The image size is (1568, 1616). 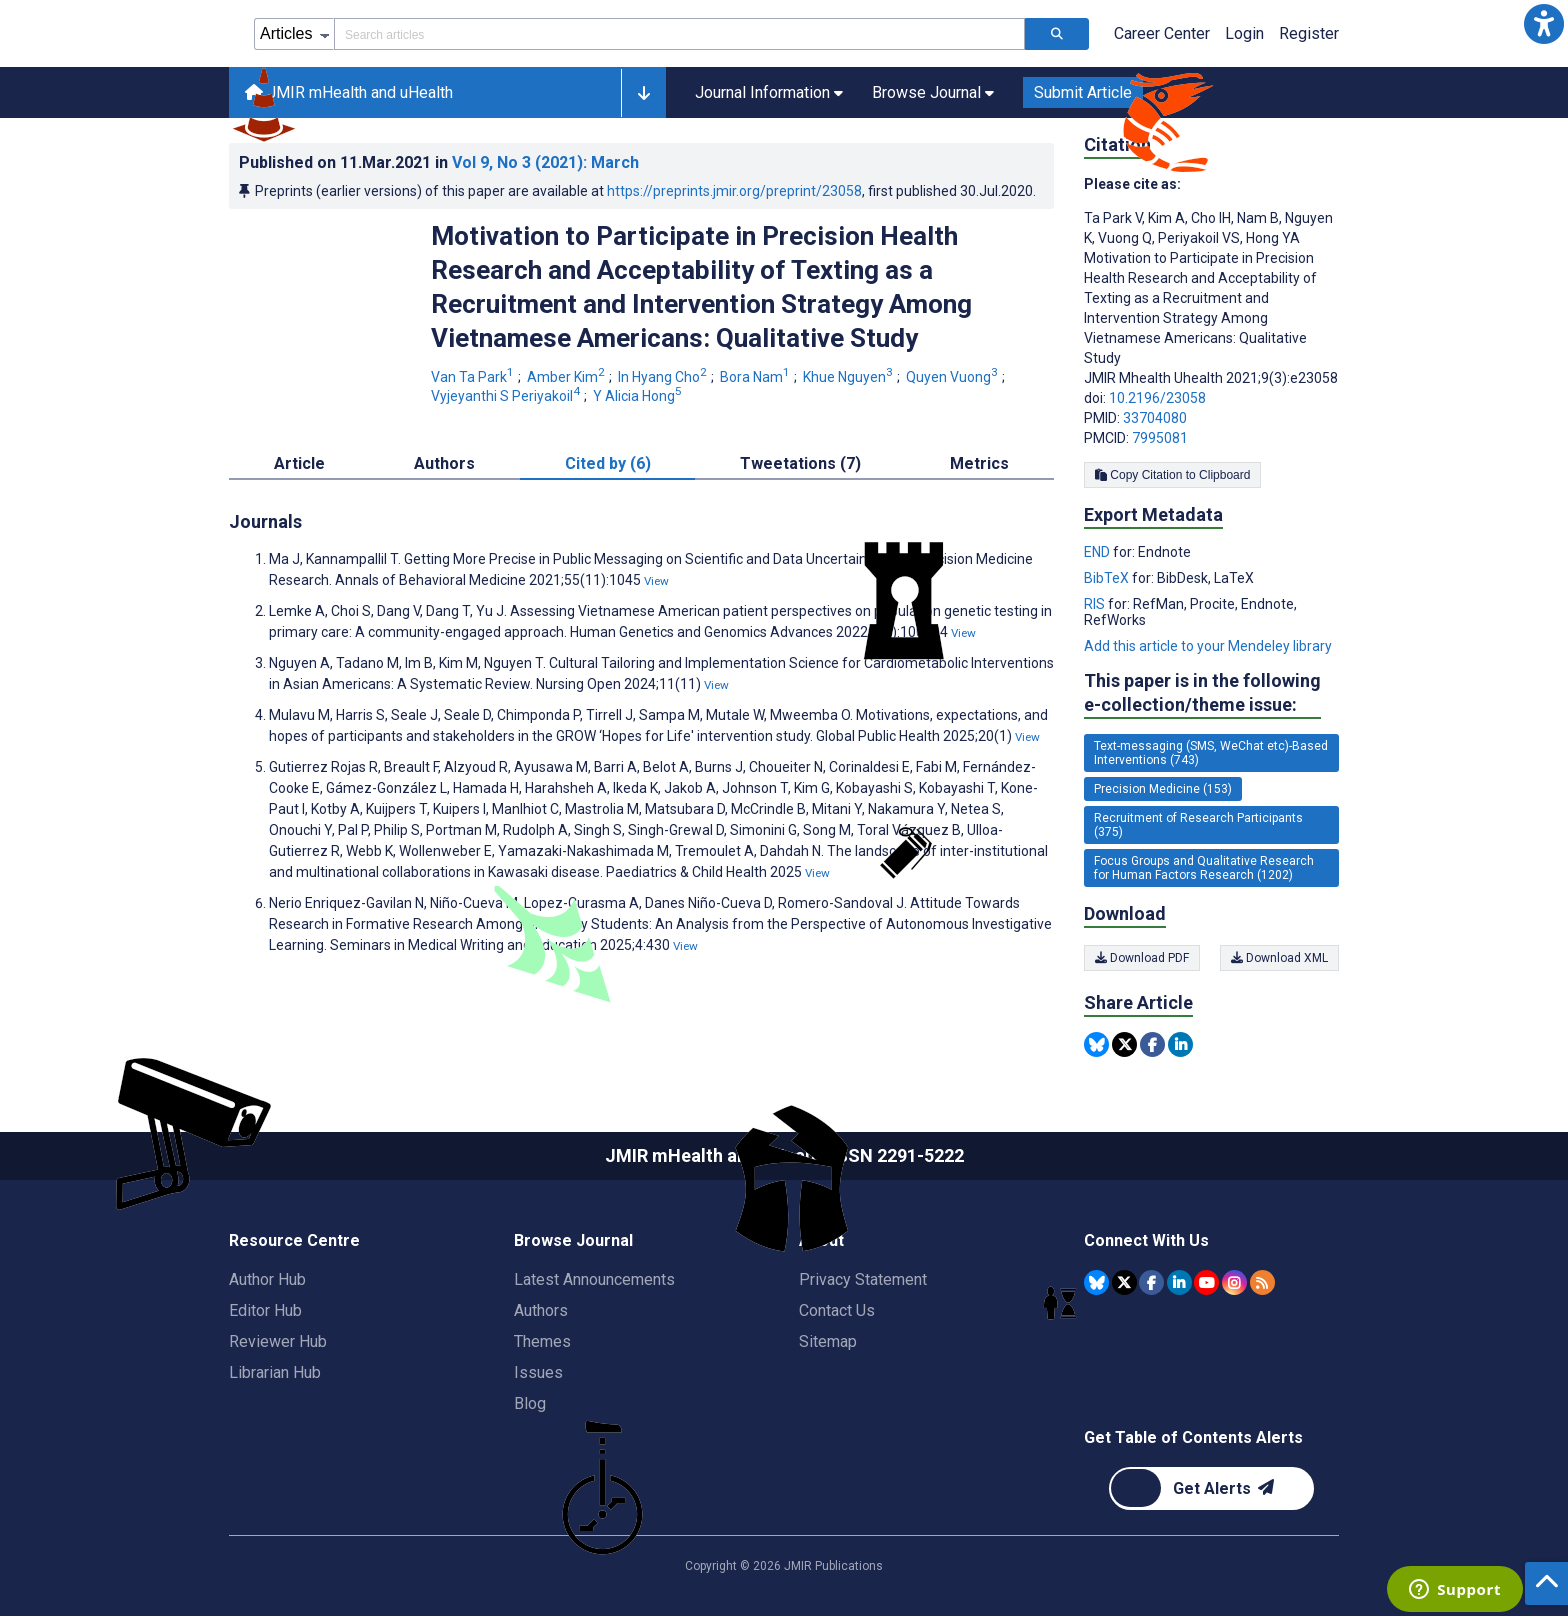 I want to click on indicates damaged or broken armor status, so click(x=791, y=1179).